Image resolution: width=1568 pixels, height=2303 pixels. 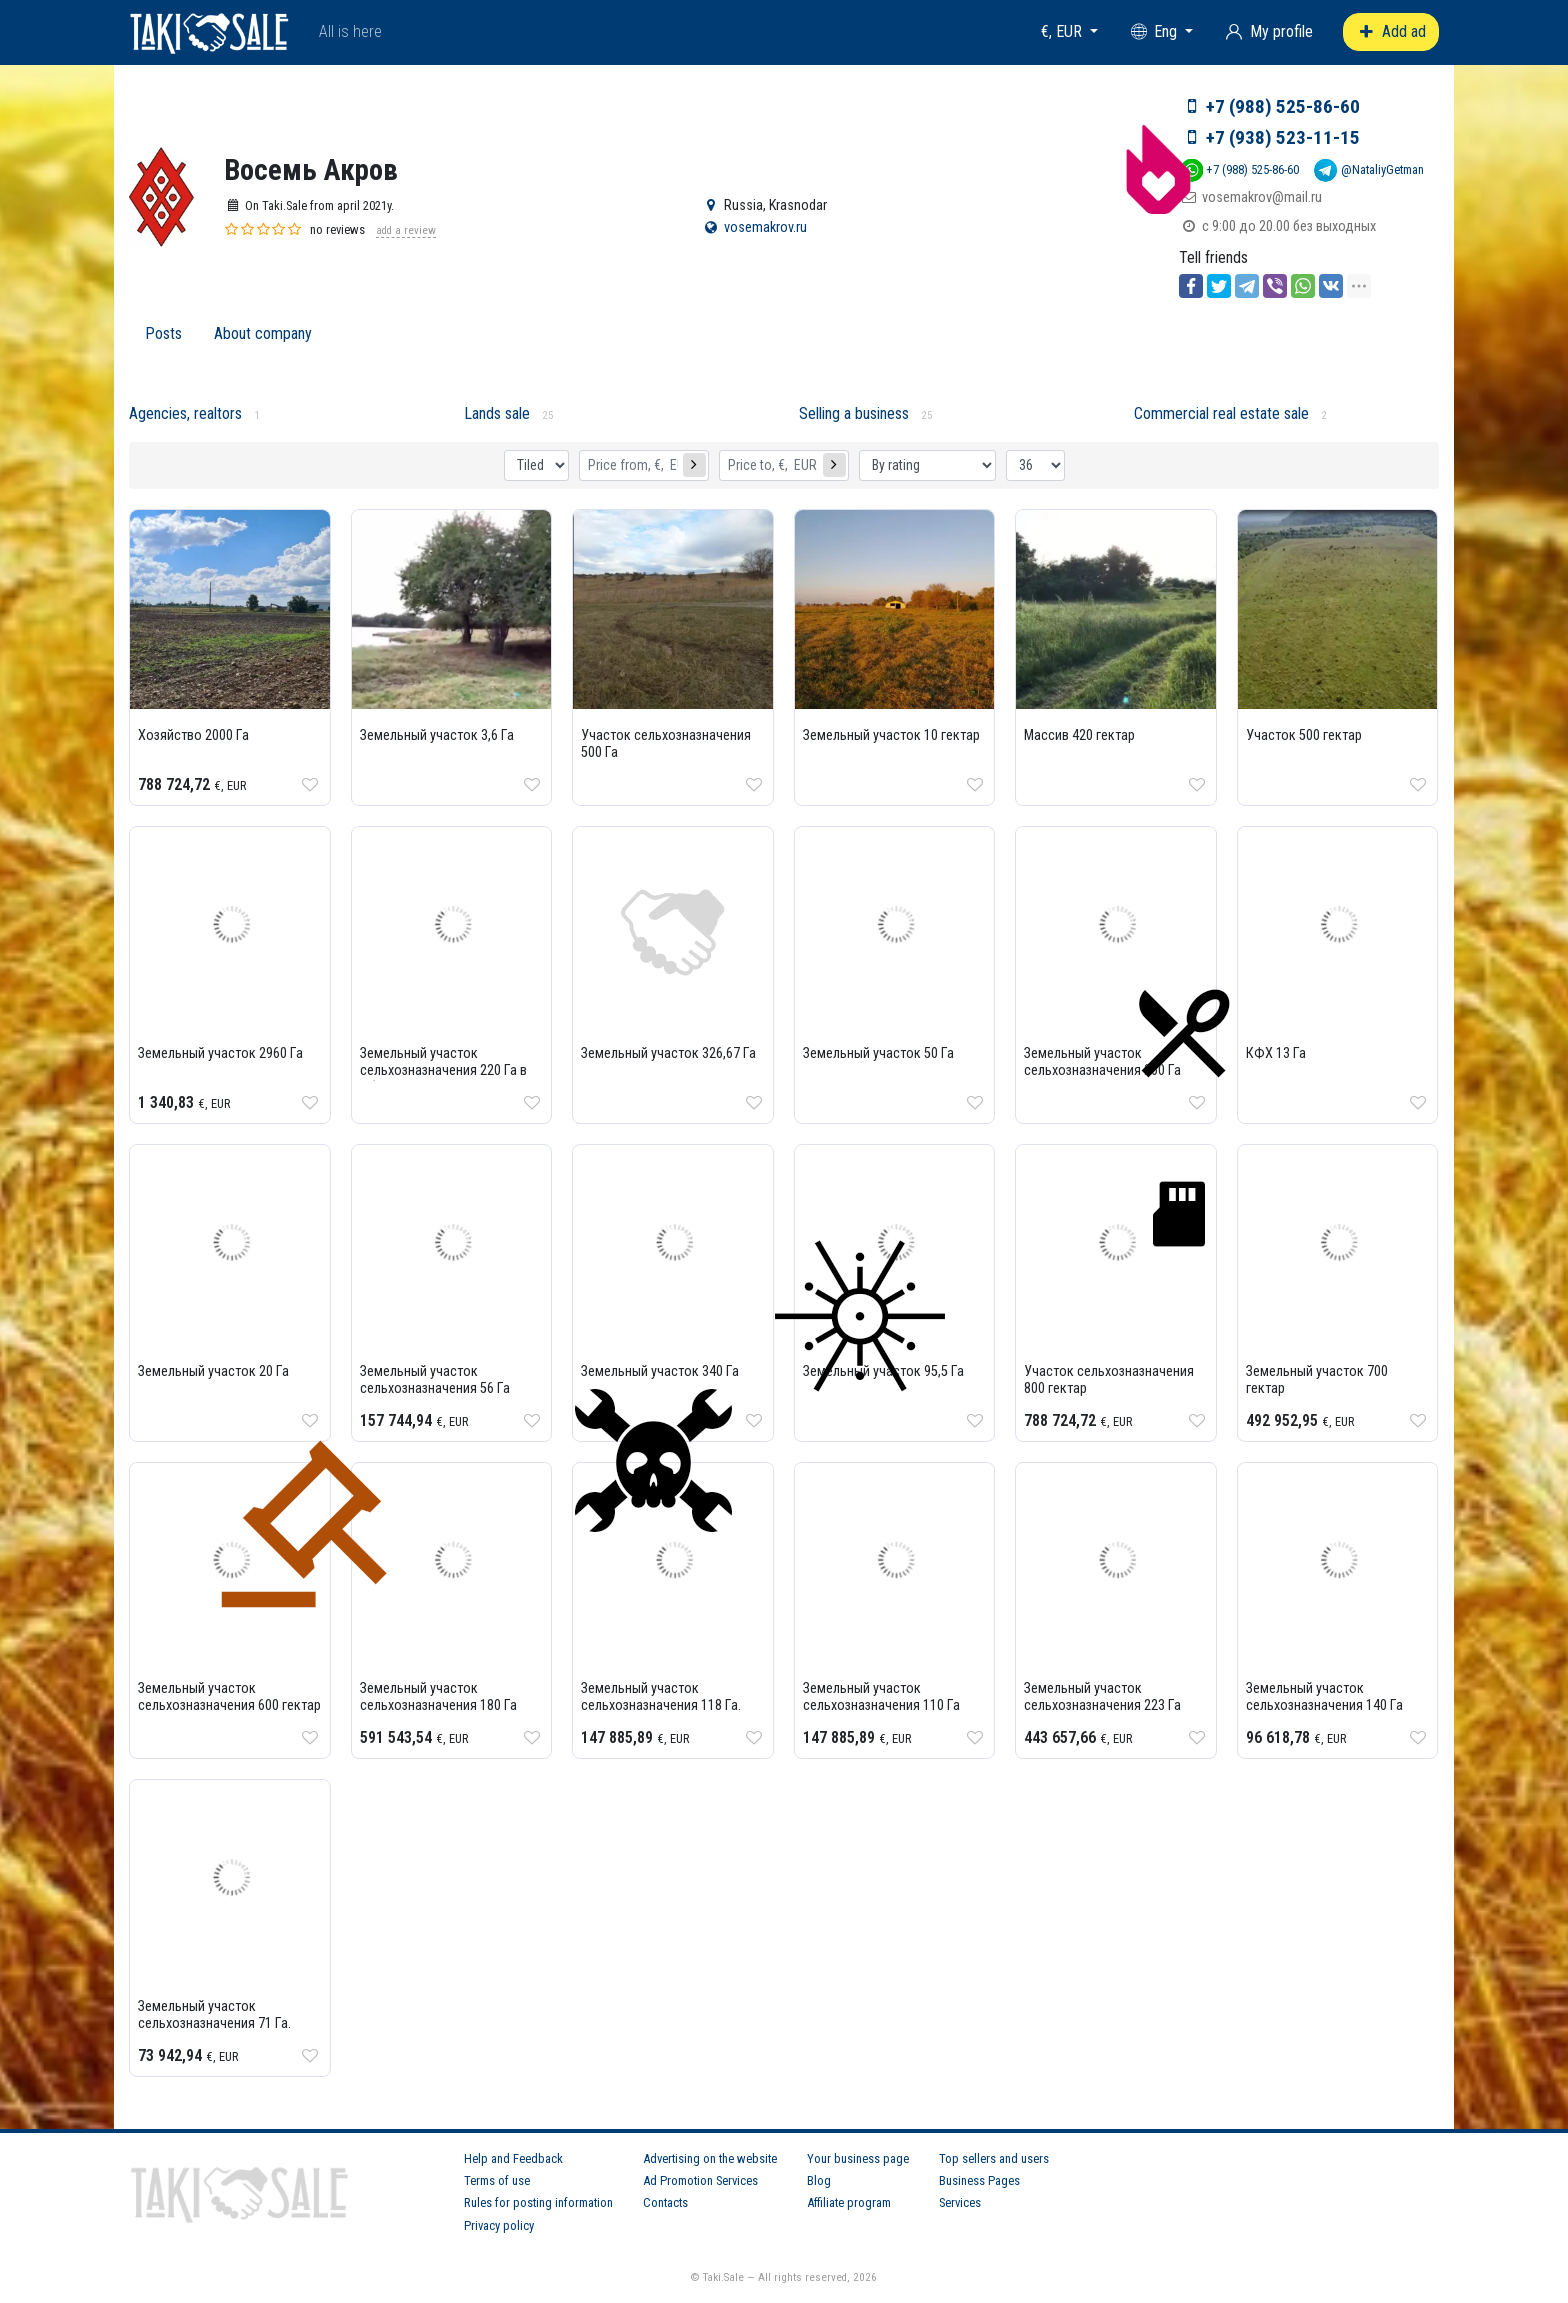 I want to click on place a bid on an item, so click(x=300, y=1529).